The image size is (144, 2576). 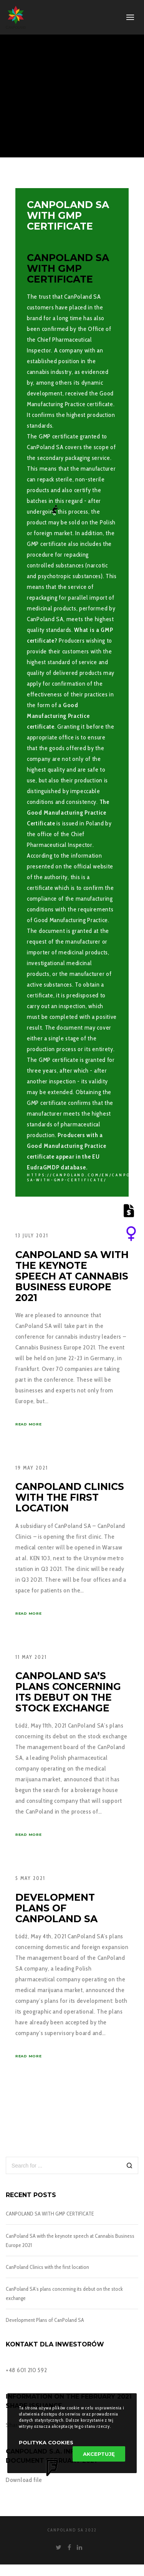 What do you see at coordinates (129, 1210) in the screenshot?
I see `view financial document or invoice` at bounding box center [129, 1210].